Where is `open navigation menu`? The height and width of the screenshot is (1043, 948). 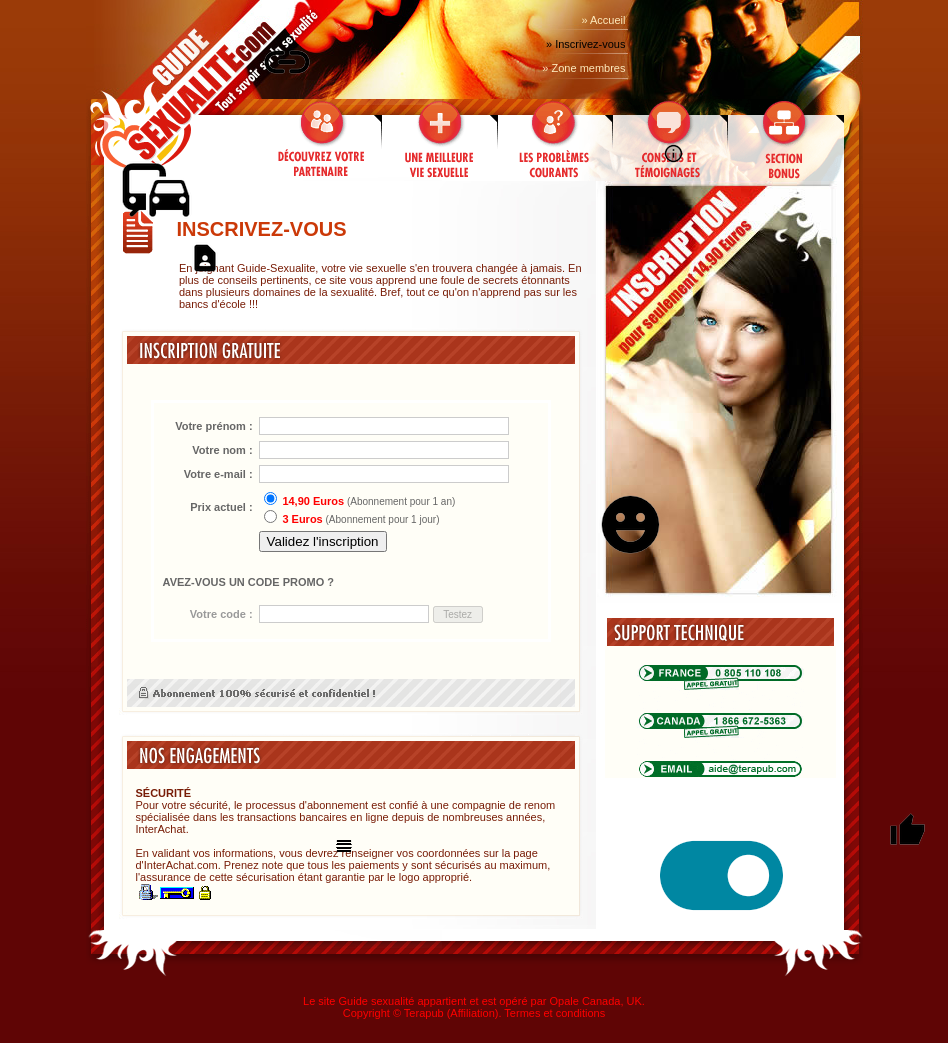
open navigation menu is located at coordinates (344, 846).